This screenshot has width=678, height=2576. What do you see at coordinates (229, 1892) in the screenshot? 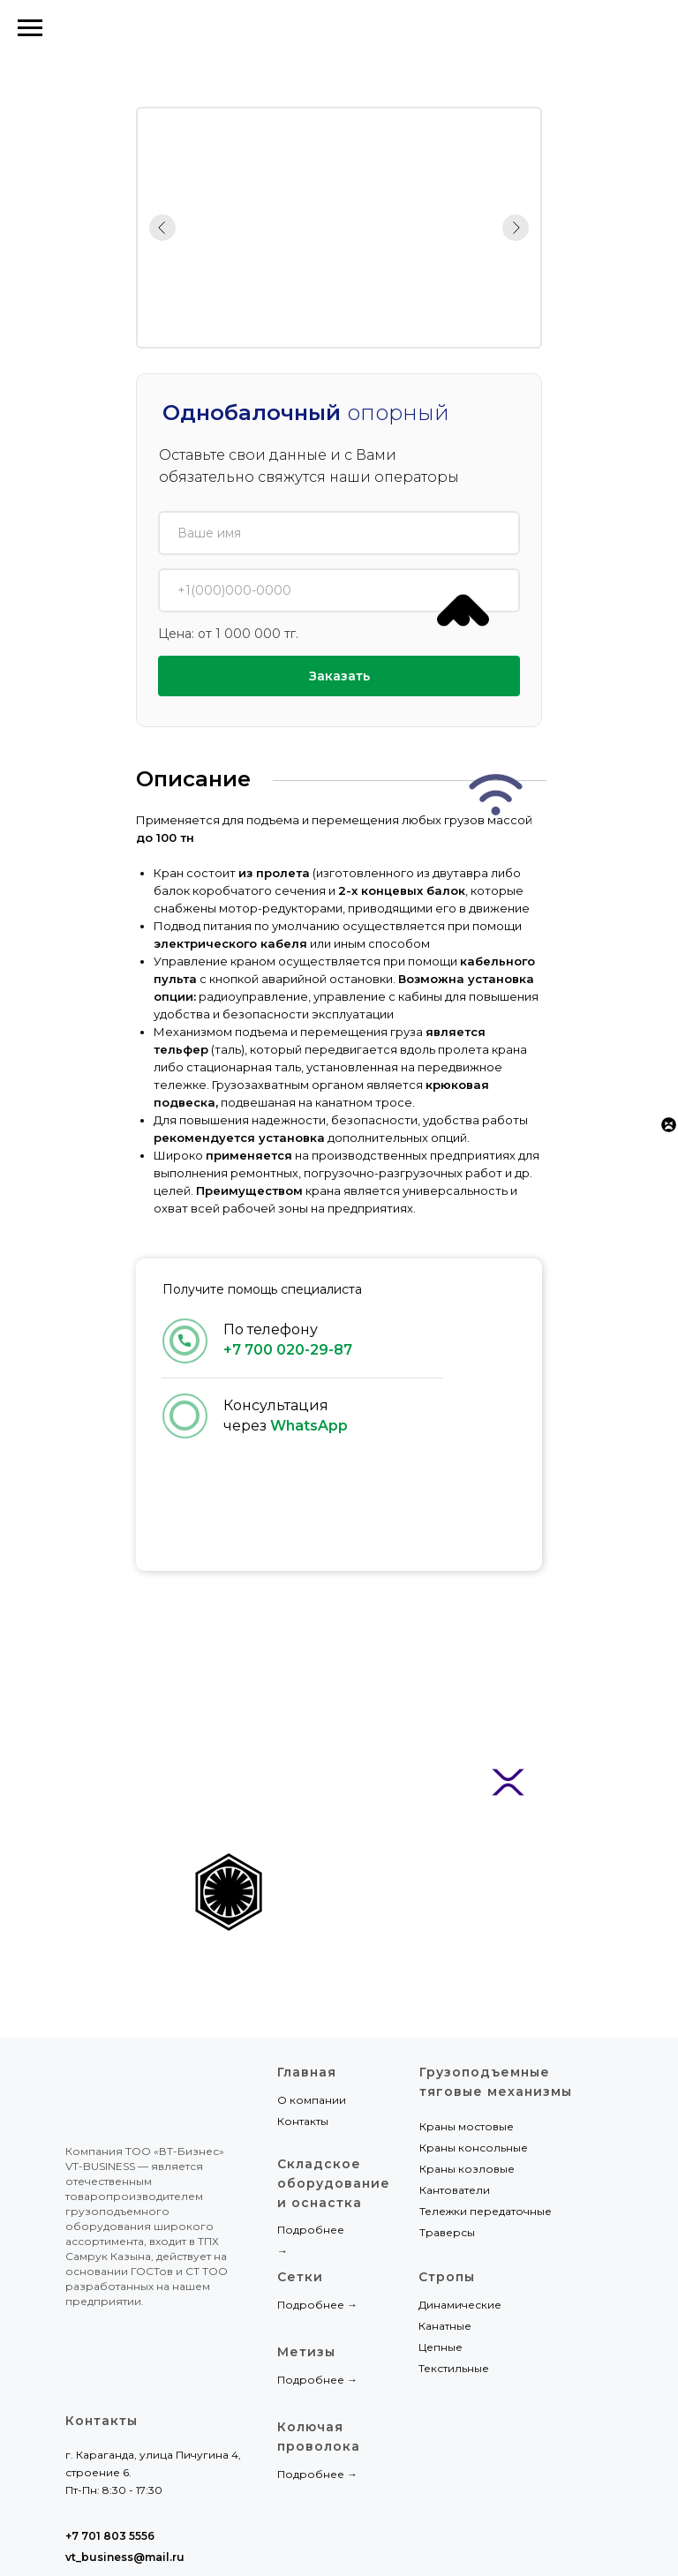
I see `First Order logo from Star Wars franchise` at bounding box center [229, 1892].